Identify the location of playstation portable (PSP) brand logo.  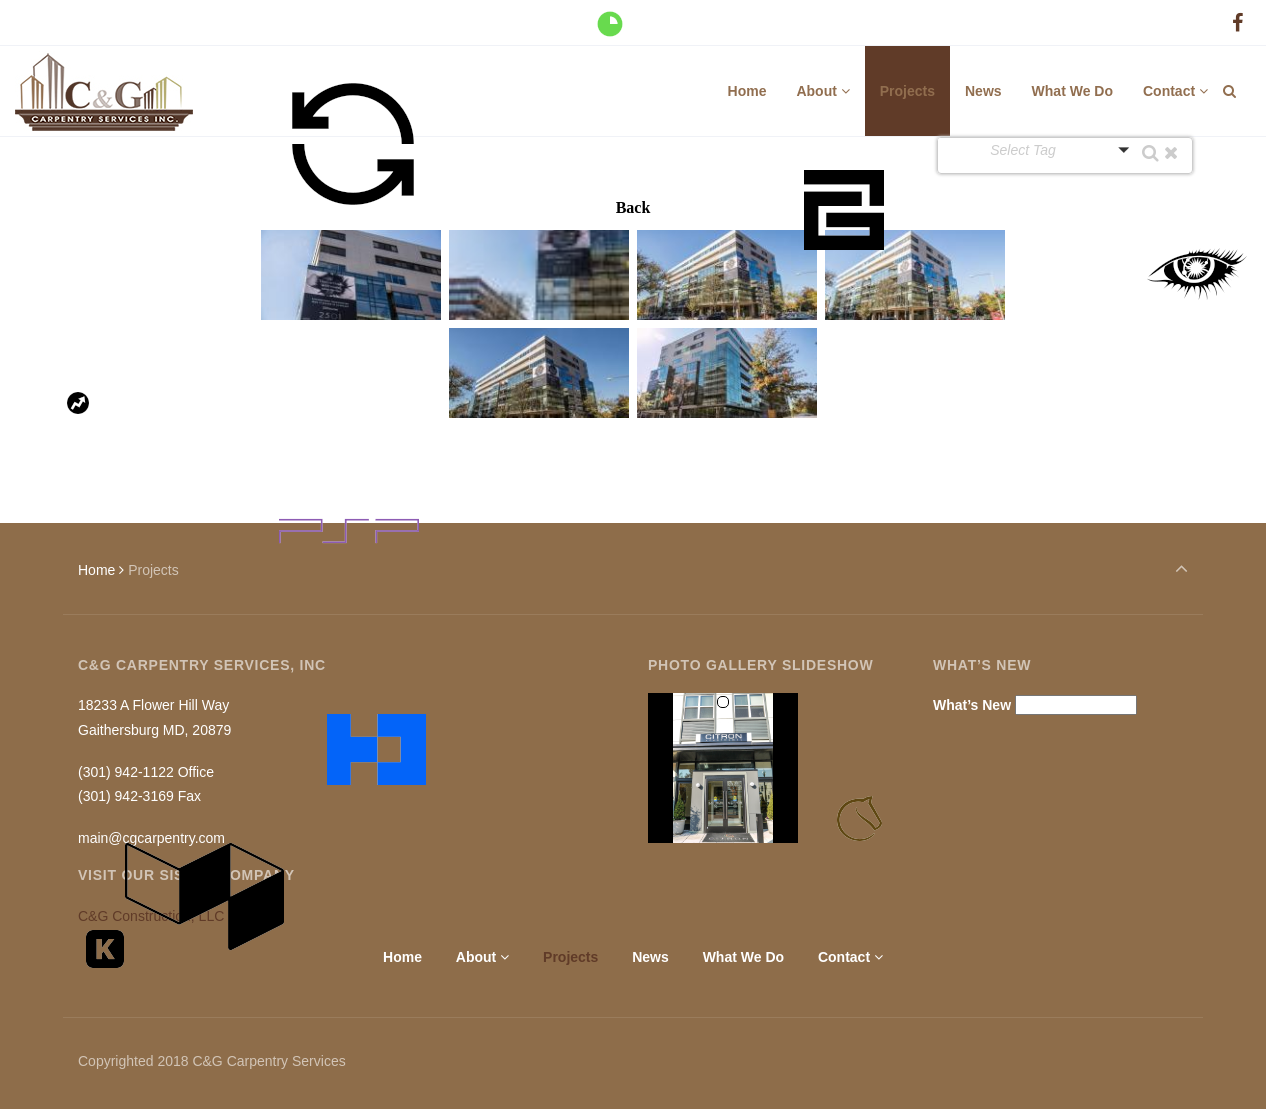
(349, 531).